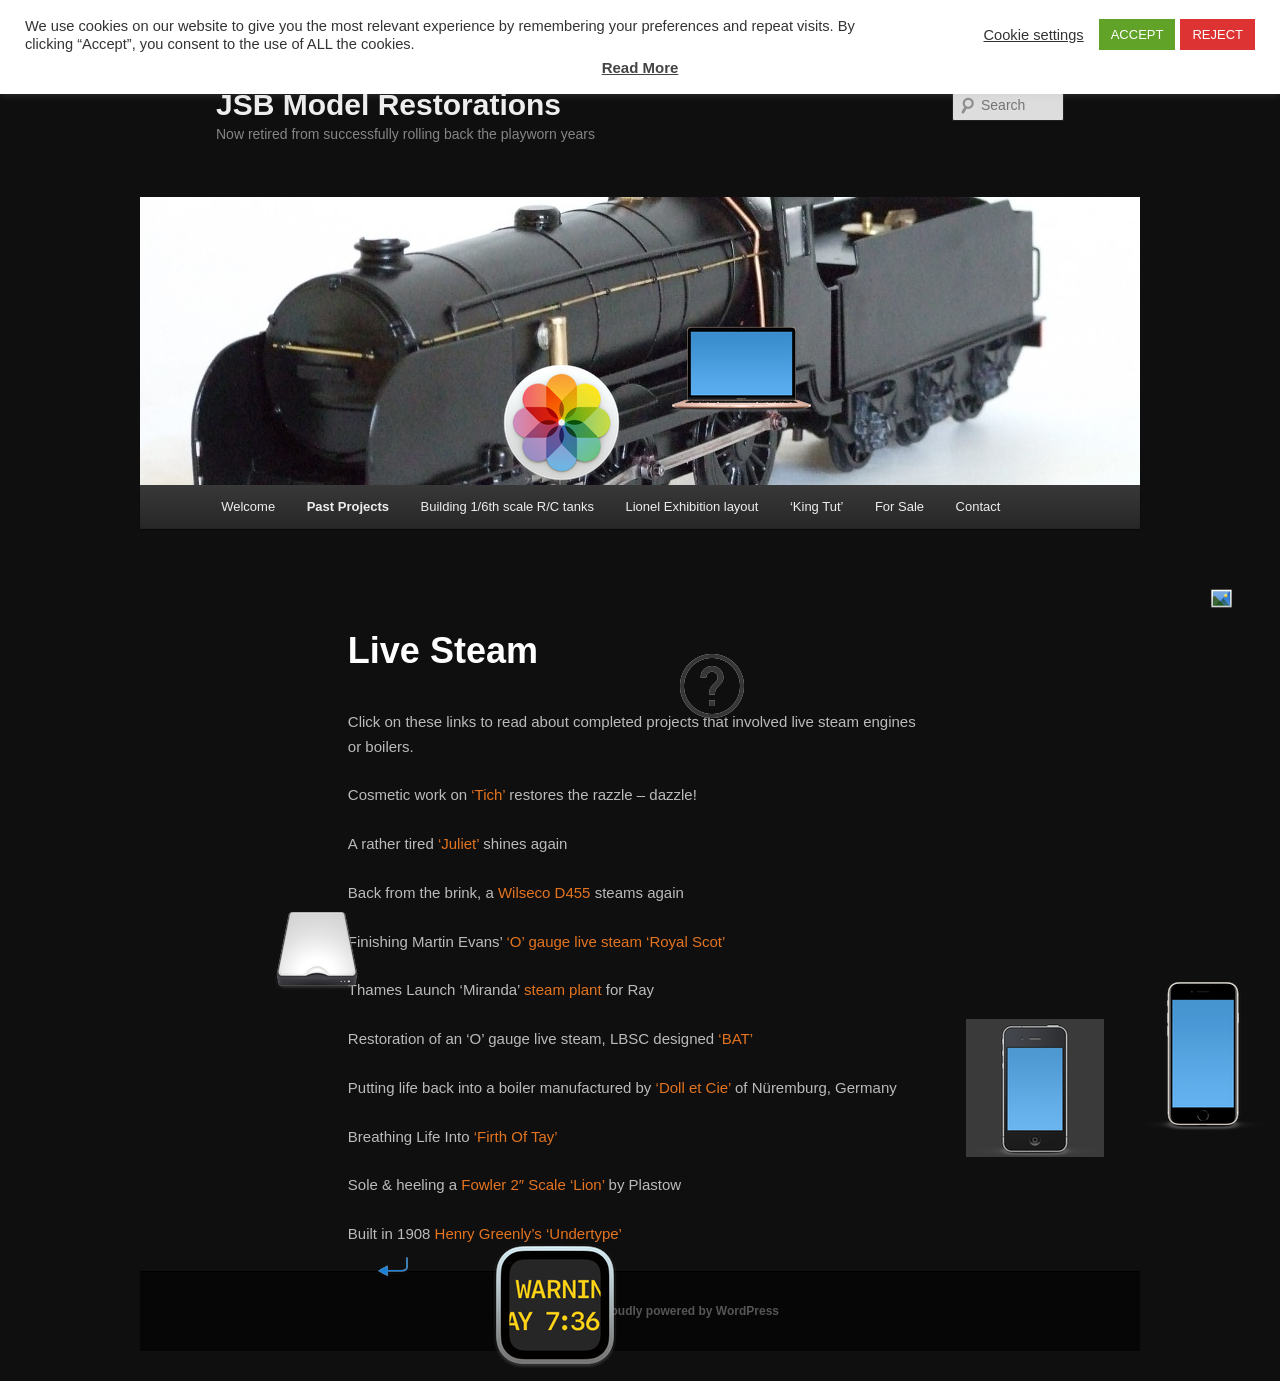 This screenshot has width=1280, height=1381. What do you see at coordinates (1203, 1056) in the screenshot?
I see `iPhone SE device icon for system identification` at bounding box center [1203, 1056].